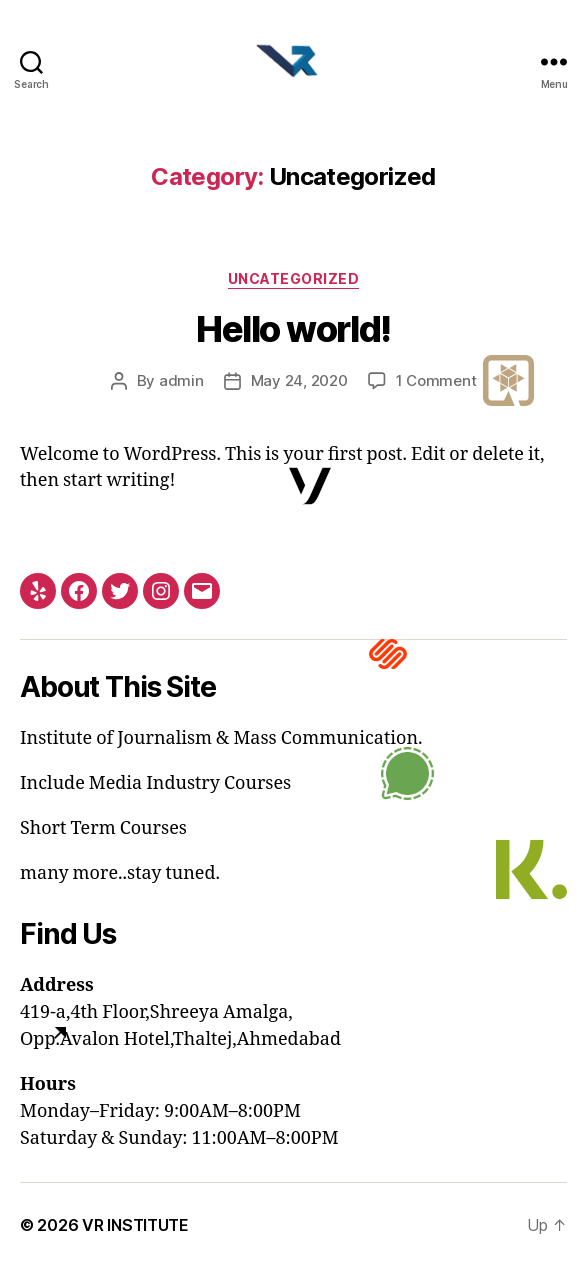 The width and height of the screenshot is (587, 1267). Describe the element at coordinates (531, 869) in the screenshot. I see `pay with Klarna at checkout` at that location.